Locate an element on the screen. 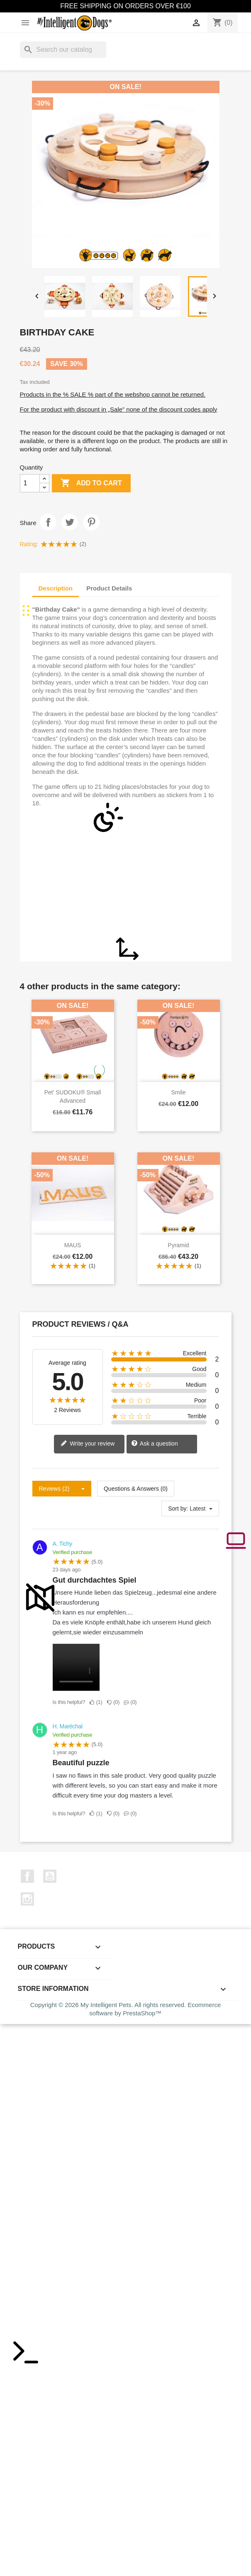 The image size is (251, 2576). switch to desktop view is located at coordinates (236, 1540).